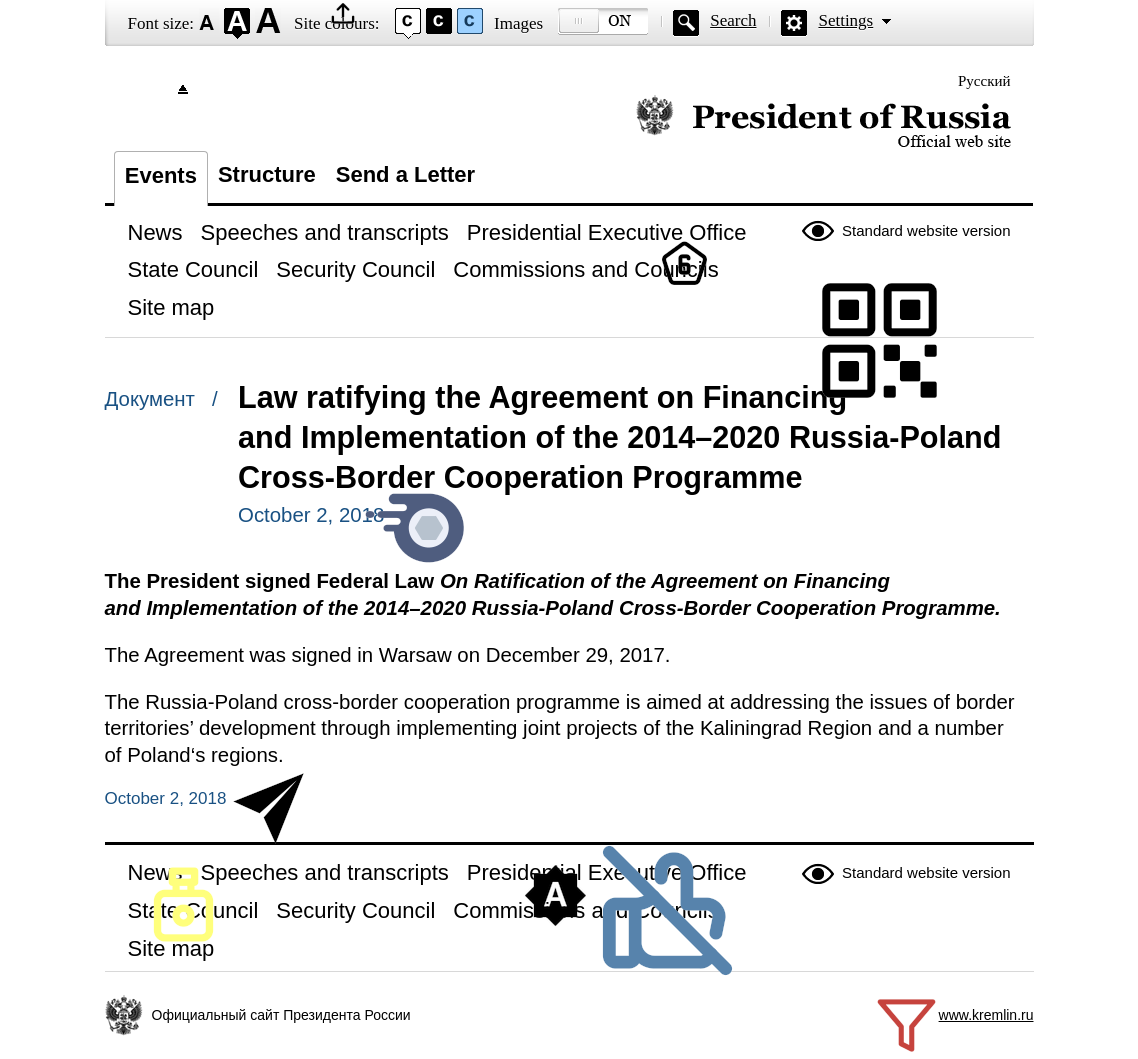  I want to click on like feature is disabled, so click(667, 910).